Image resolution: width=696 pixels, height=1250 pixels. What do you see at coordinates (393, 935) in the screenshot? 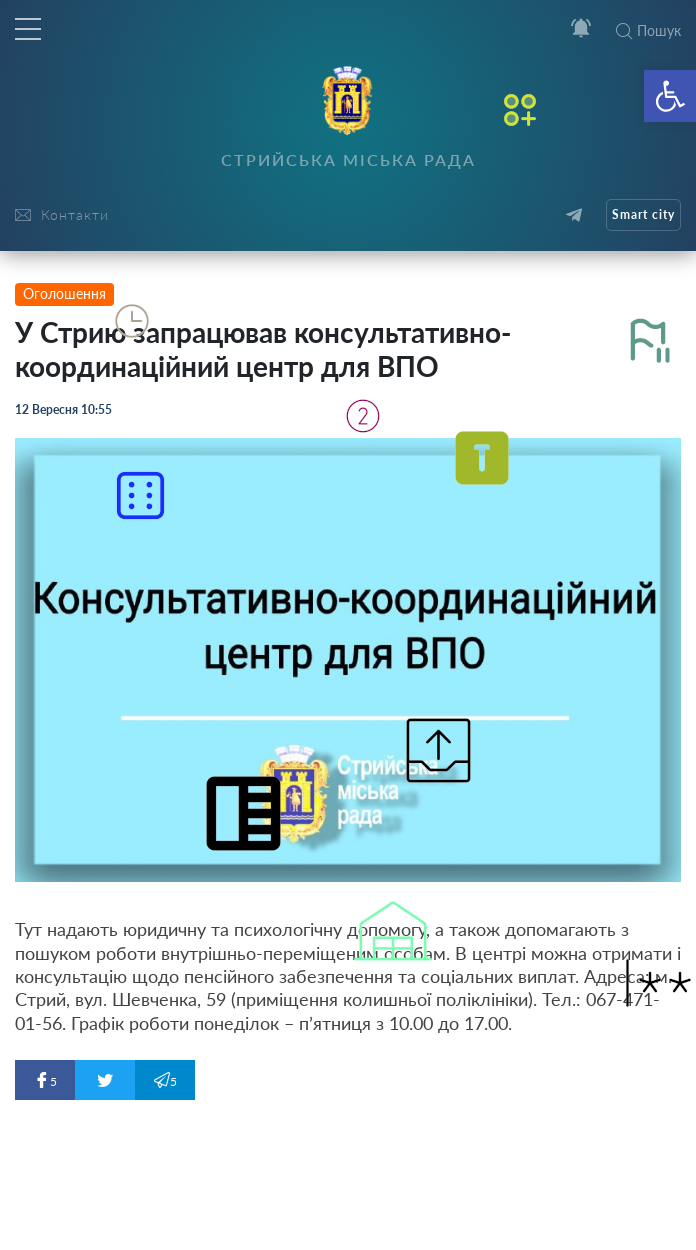
I see `access garage or parking controls` at bounding box center [393, 935].